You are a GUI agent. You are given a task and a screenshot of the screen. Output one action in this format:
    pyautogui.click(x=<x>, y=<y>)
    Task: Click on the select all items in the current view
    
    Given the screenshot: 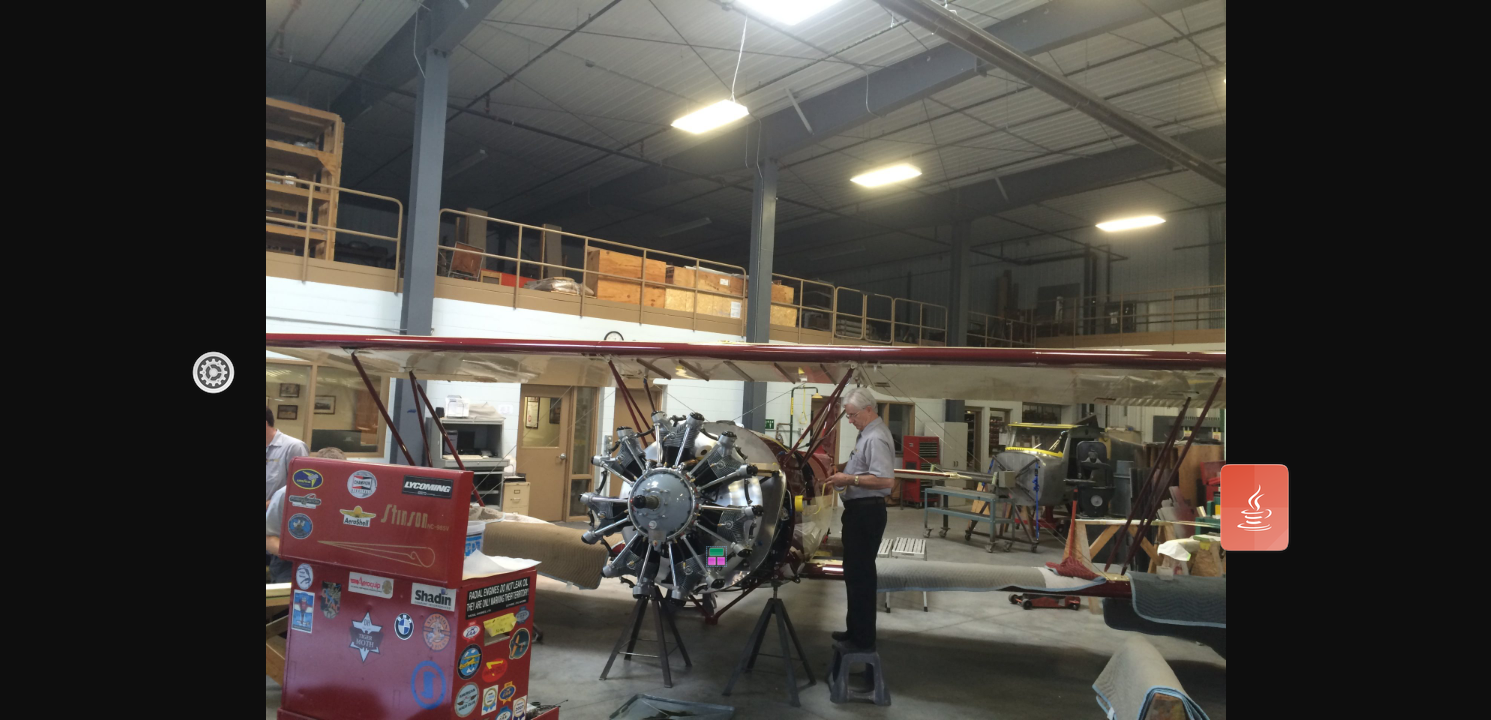 What is the action you would take?
    pyautogui.click(x=716, y=556)
    